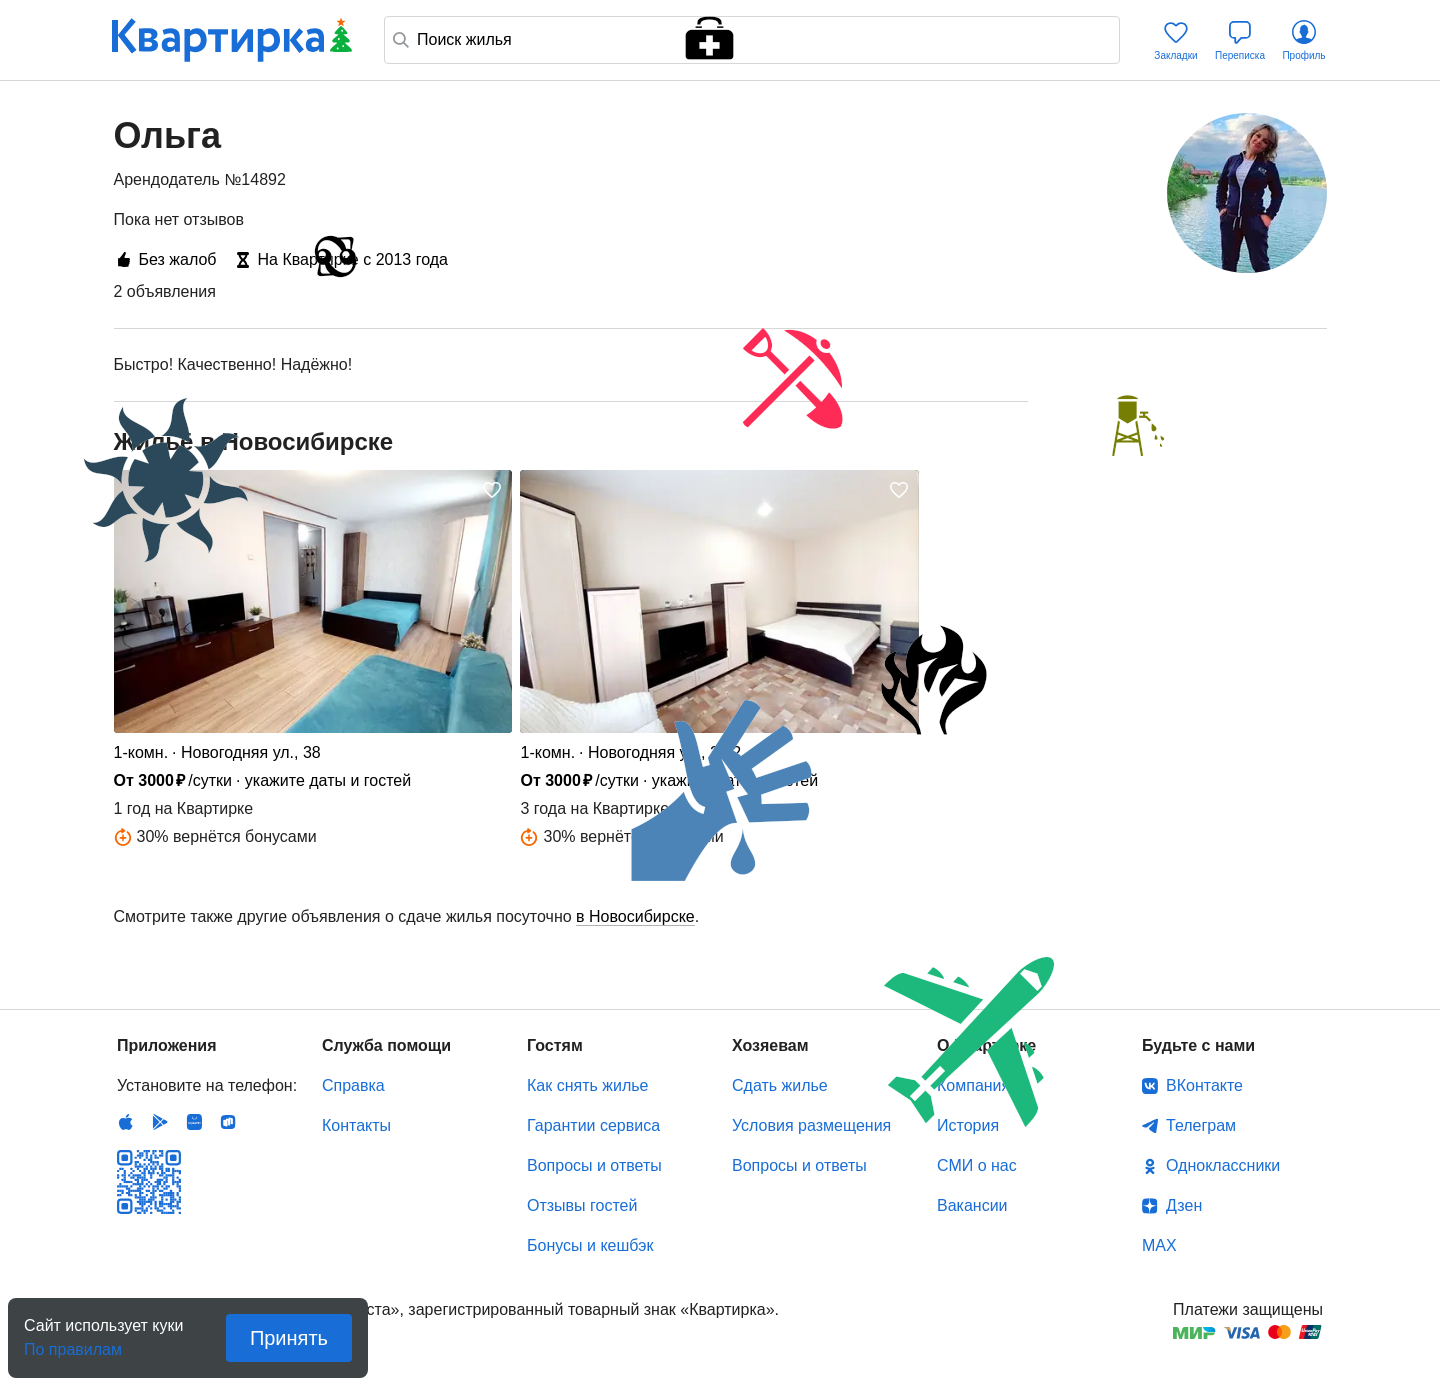  Describe the element at coordinates (165, 481) in the screenshot. I see `toggle light mode or daytime theme` at that location.